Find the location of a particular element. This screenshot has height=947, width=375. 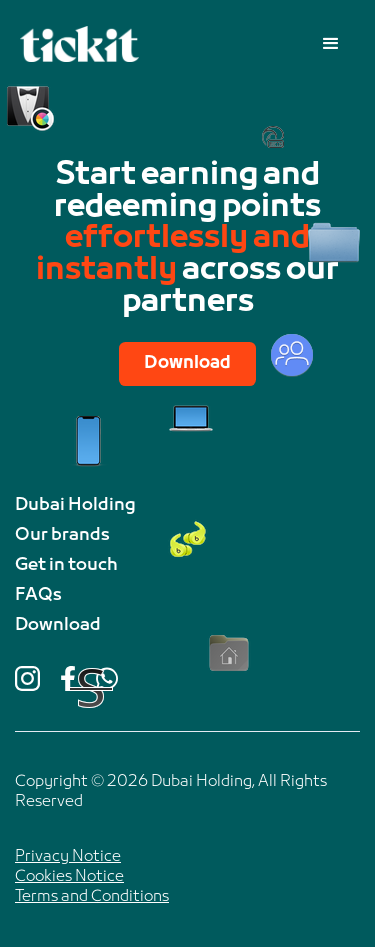

beats fit pro earbuds in volt yellow is located at coordinates (187, 539).